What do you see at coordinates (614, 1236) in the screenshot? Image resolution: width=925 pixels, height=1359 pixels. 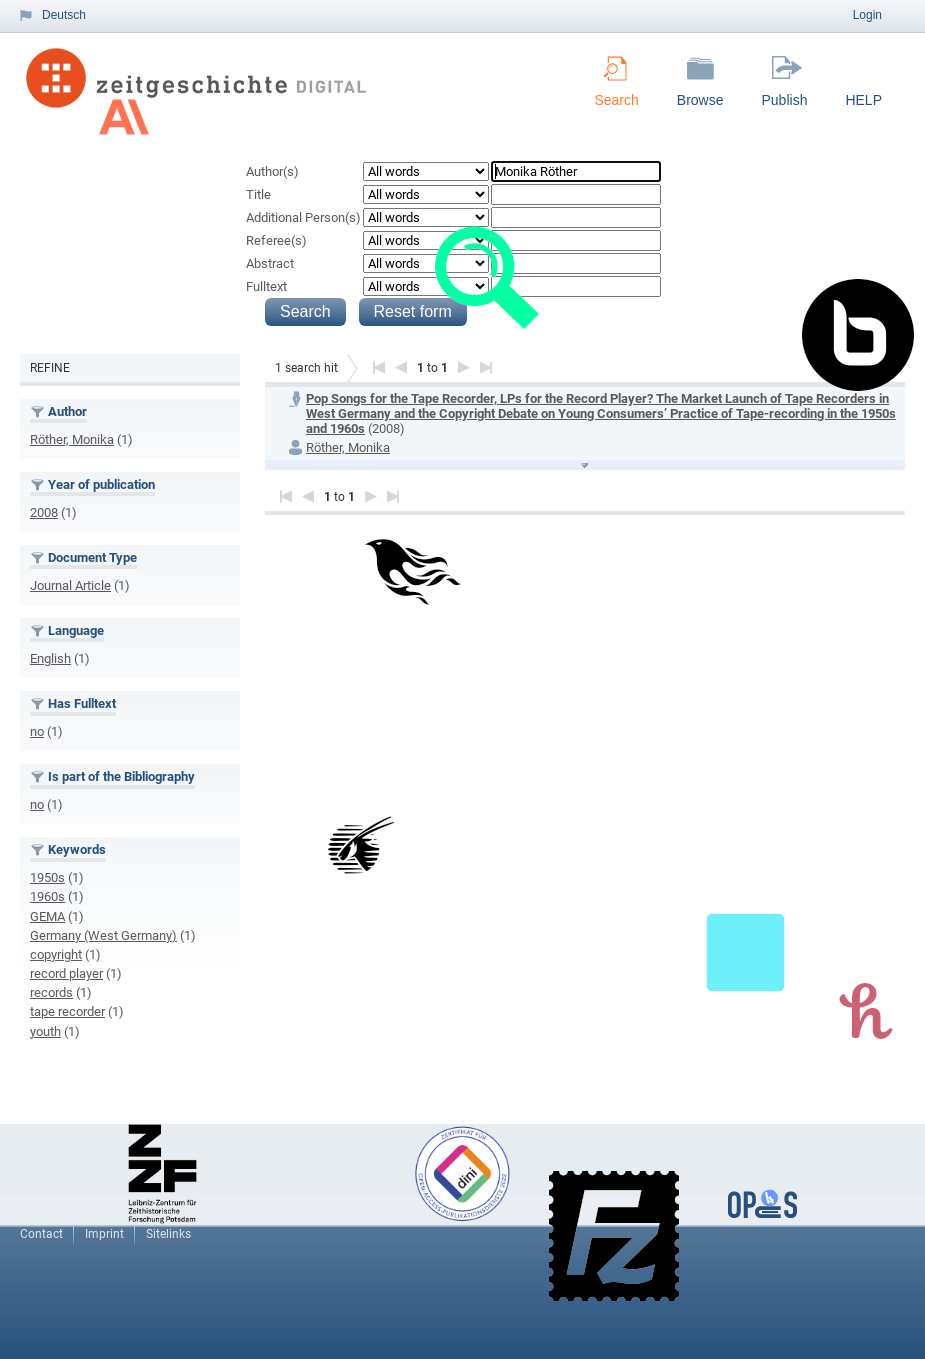 I see `open FileZilla FTP client` at bounding box center [614, 1236].